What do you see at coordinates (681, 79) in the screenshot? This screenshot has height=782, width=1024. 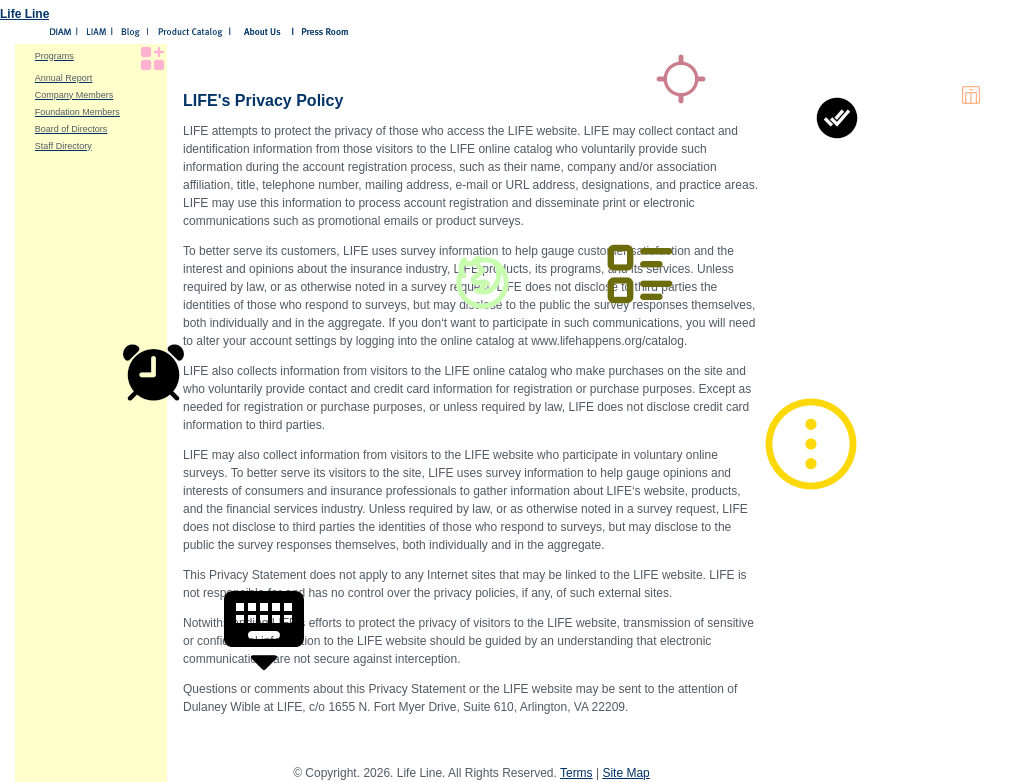 I see `find my current location on the map` at bounding box center [681, 79].